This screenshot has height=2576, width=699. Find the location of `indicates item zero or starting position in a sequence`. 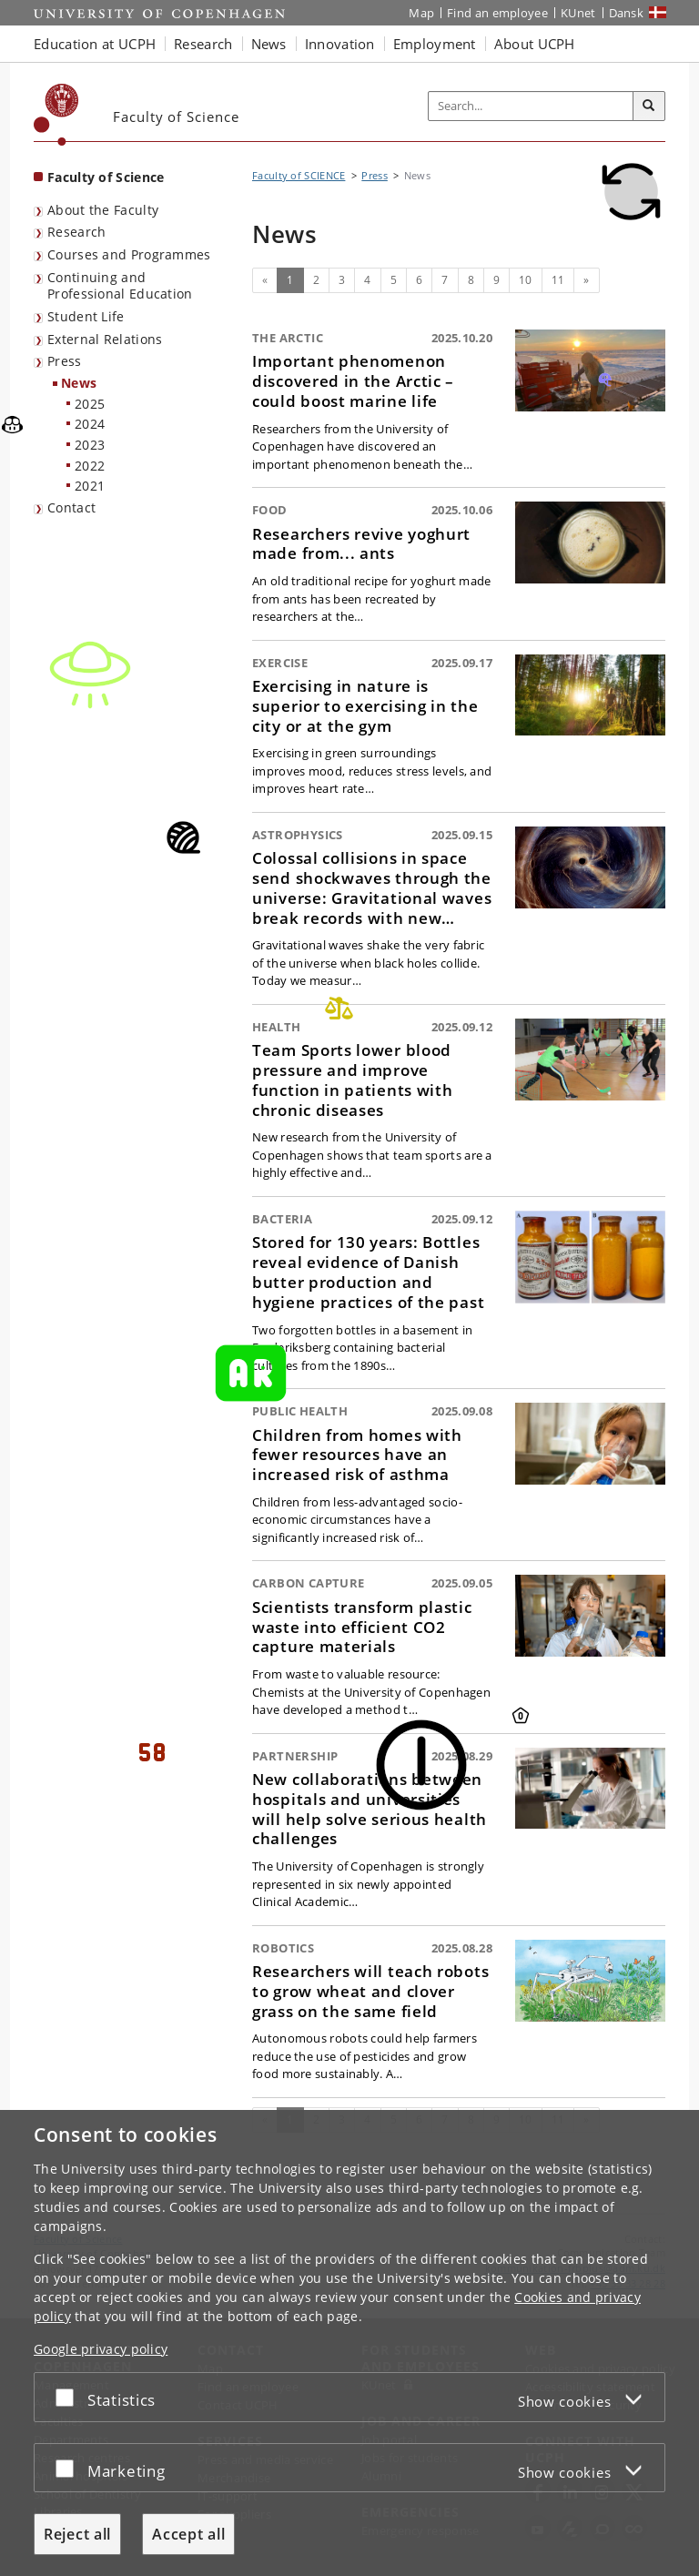

indicates item zero or starting position in a sequence is located at coordinates (521, 1716).